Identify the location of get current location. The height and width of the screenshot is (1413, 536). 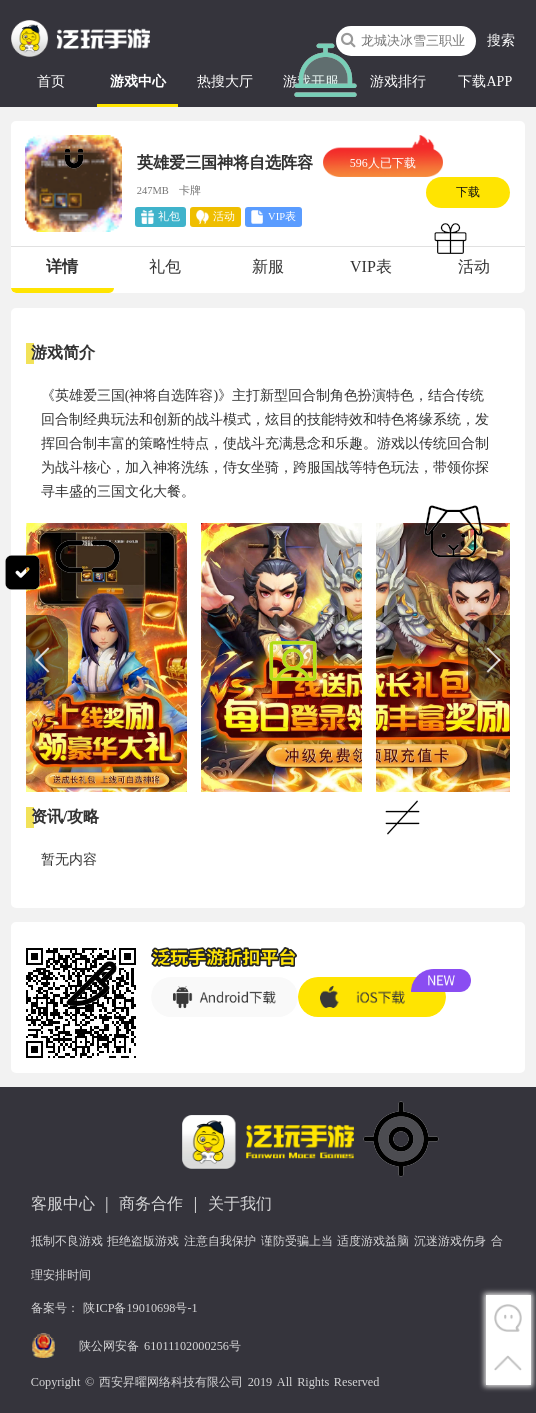
(401, 1139).